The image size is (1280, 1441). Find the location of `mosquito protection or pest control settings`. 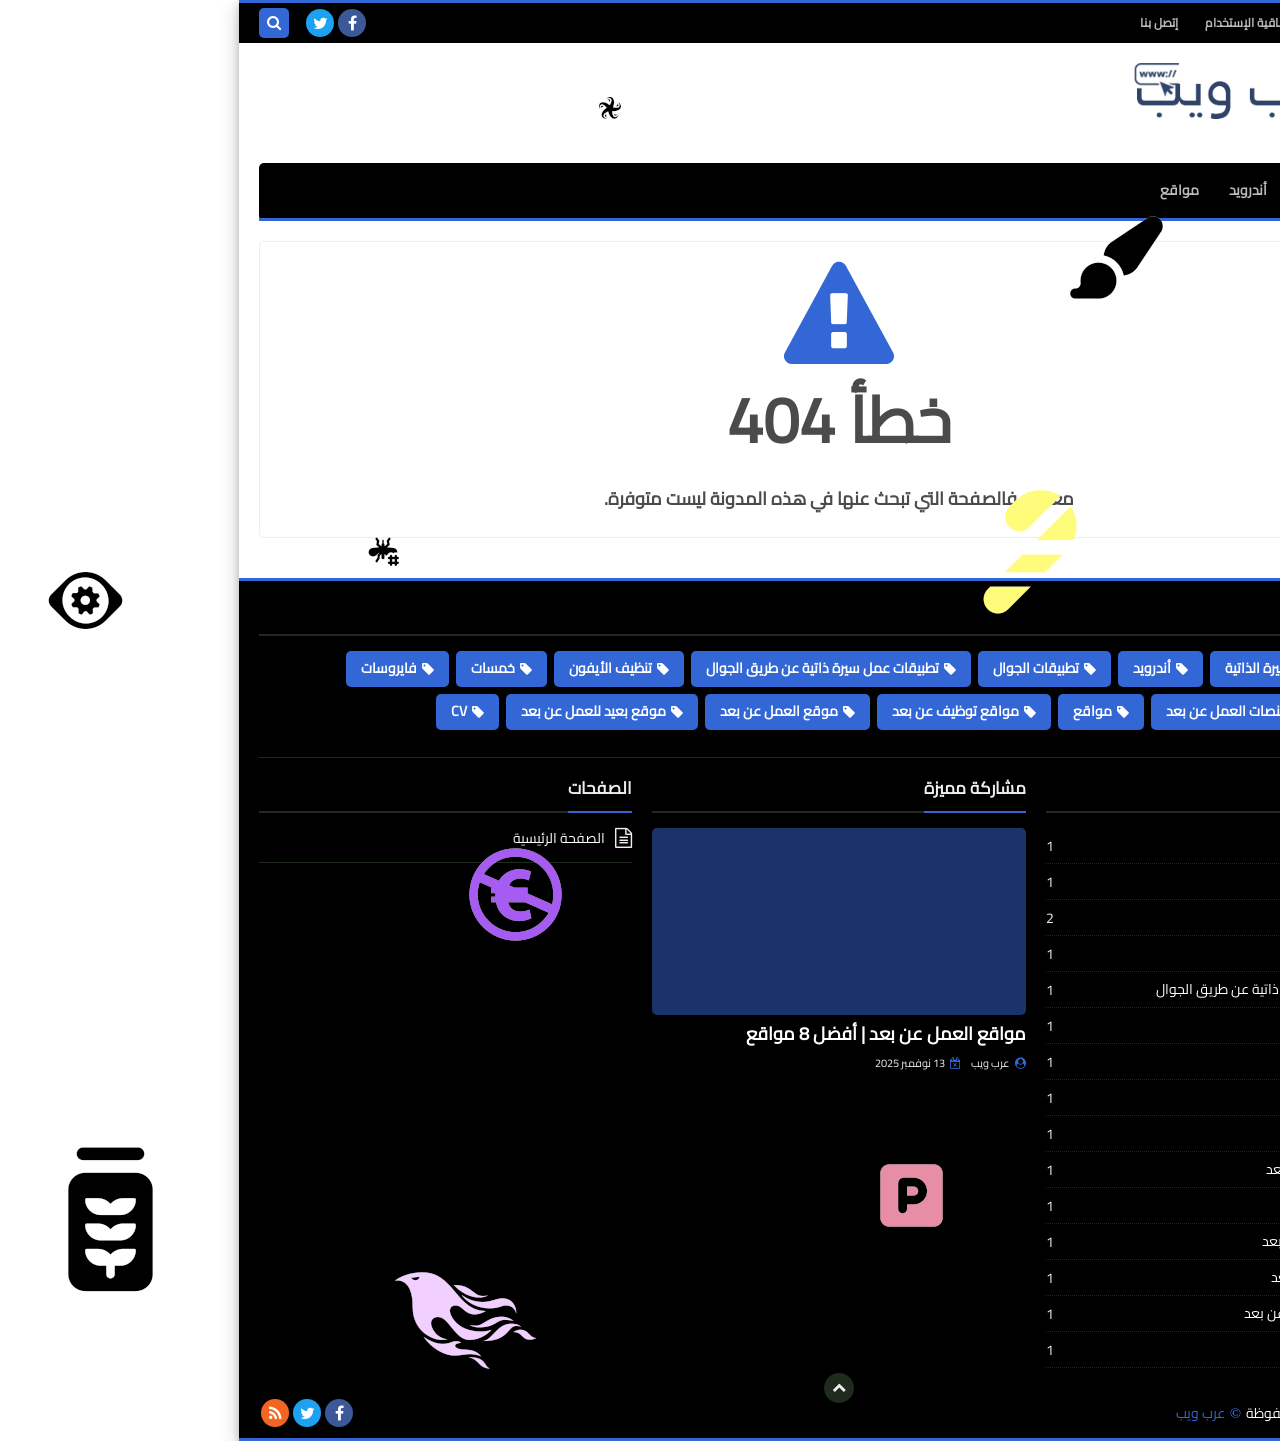

mosquito protection or pest control settings is located at coordinates (383, 550).